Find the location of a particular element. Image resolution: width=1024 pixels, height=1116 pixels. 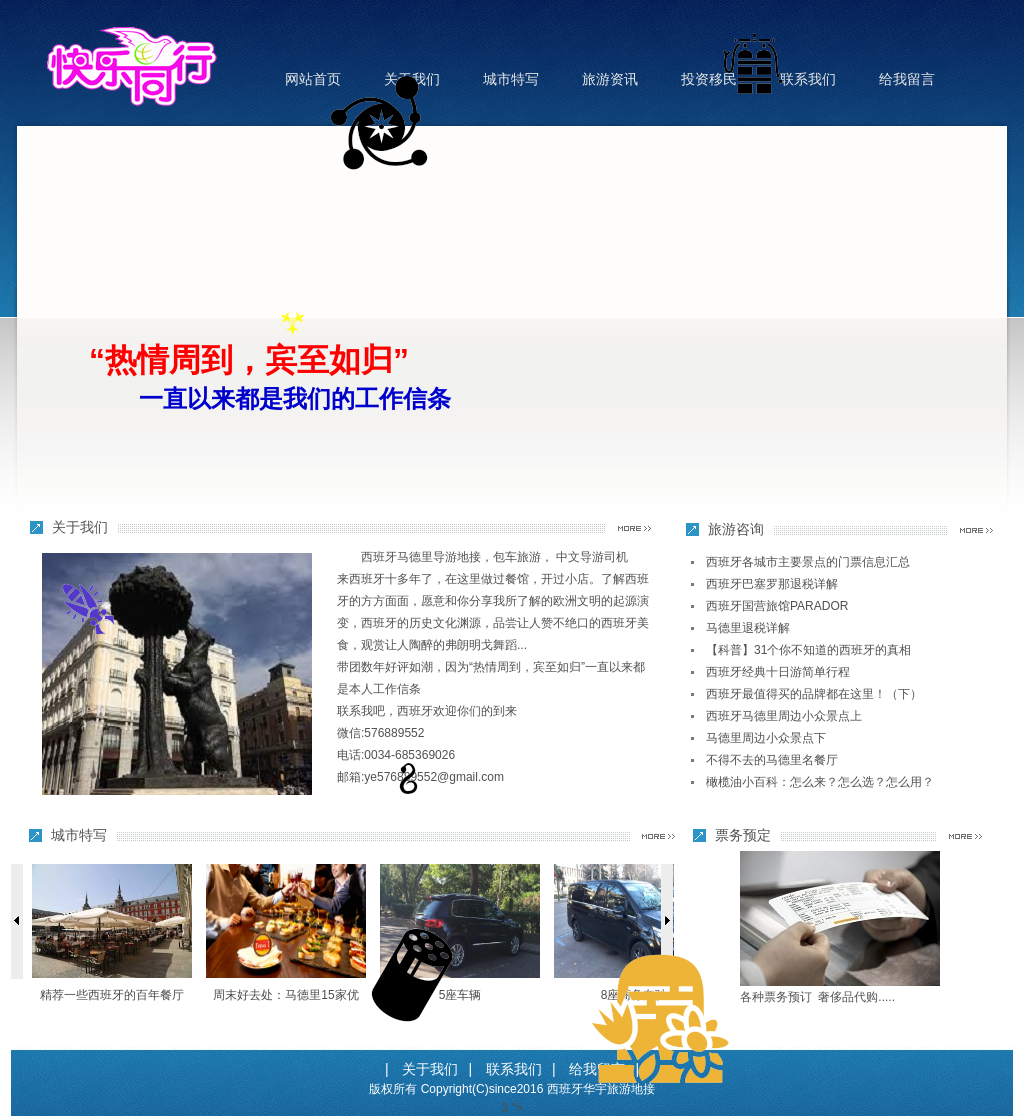

indicates earwig pest type in an insect identification app is located at coordinates (88, 609).